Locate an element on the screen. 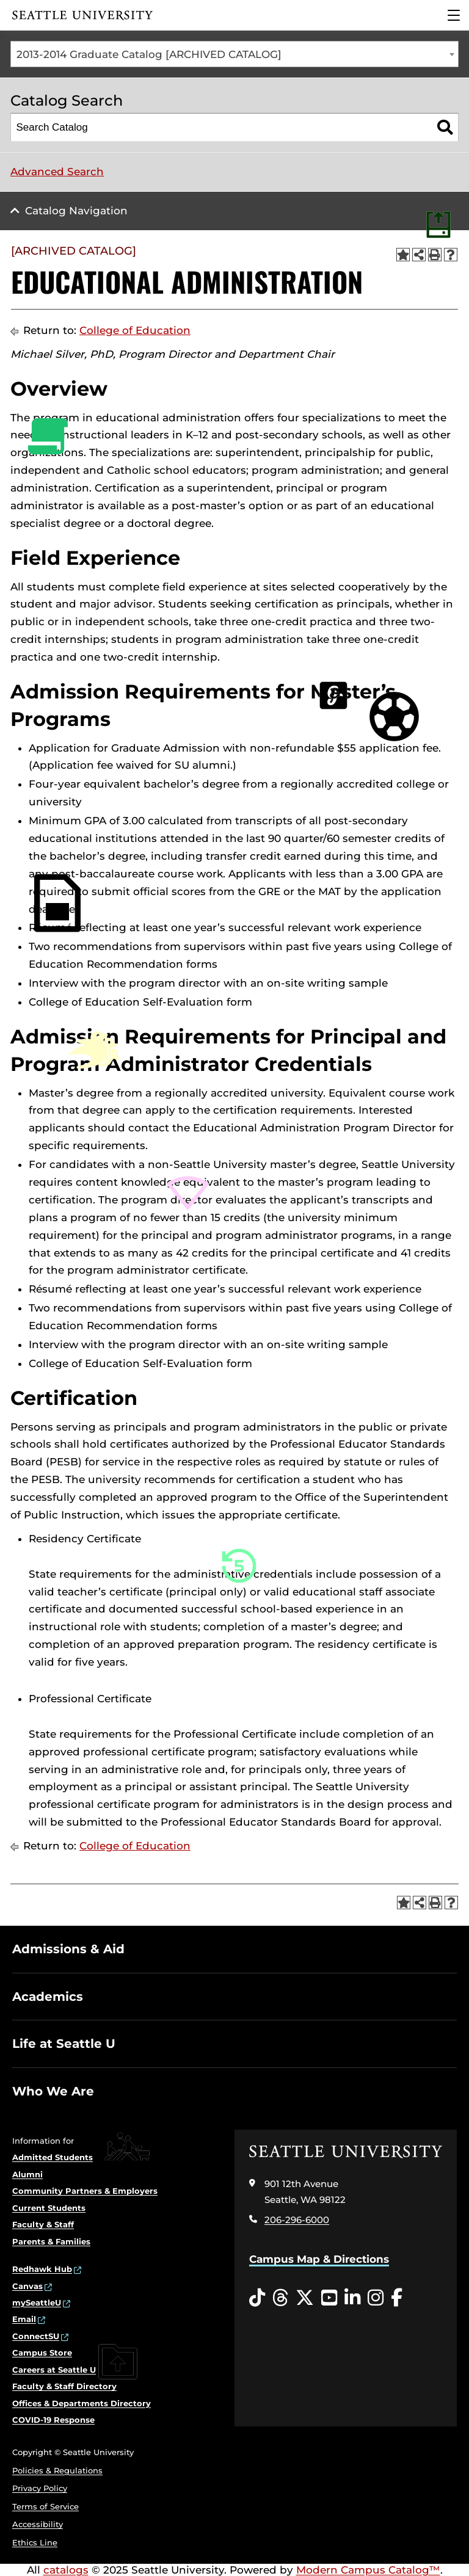 The image size is (469, 2576). bevy game engine logo is located at coordinates (93, 1050).